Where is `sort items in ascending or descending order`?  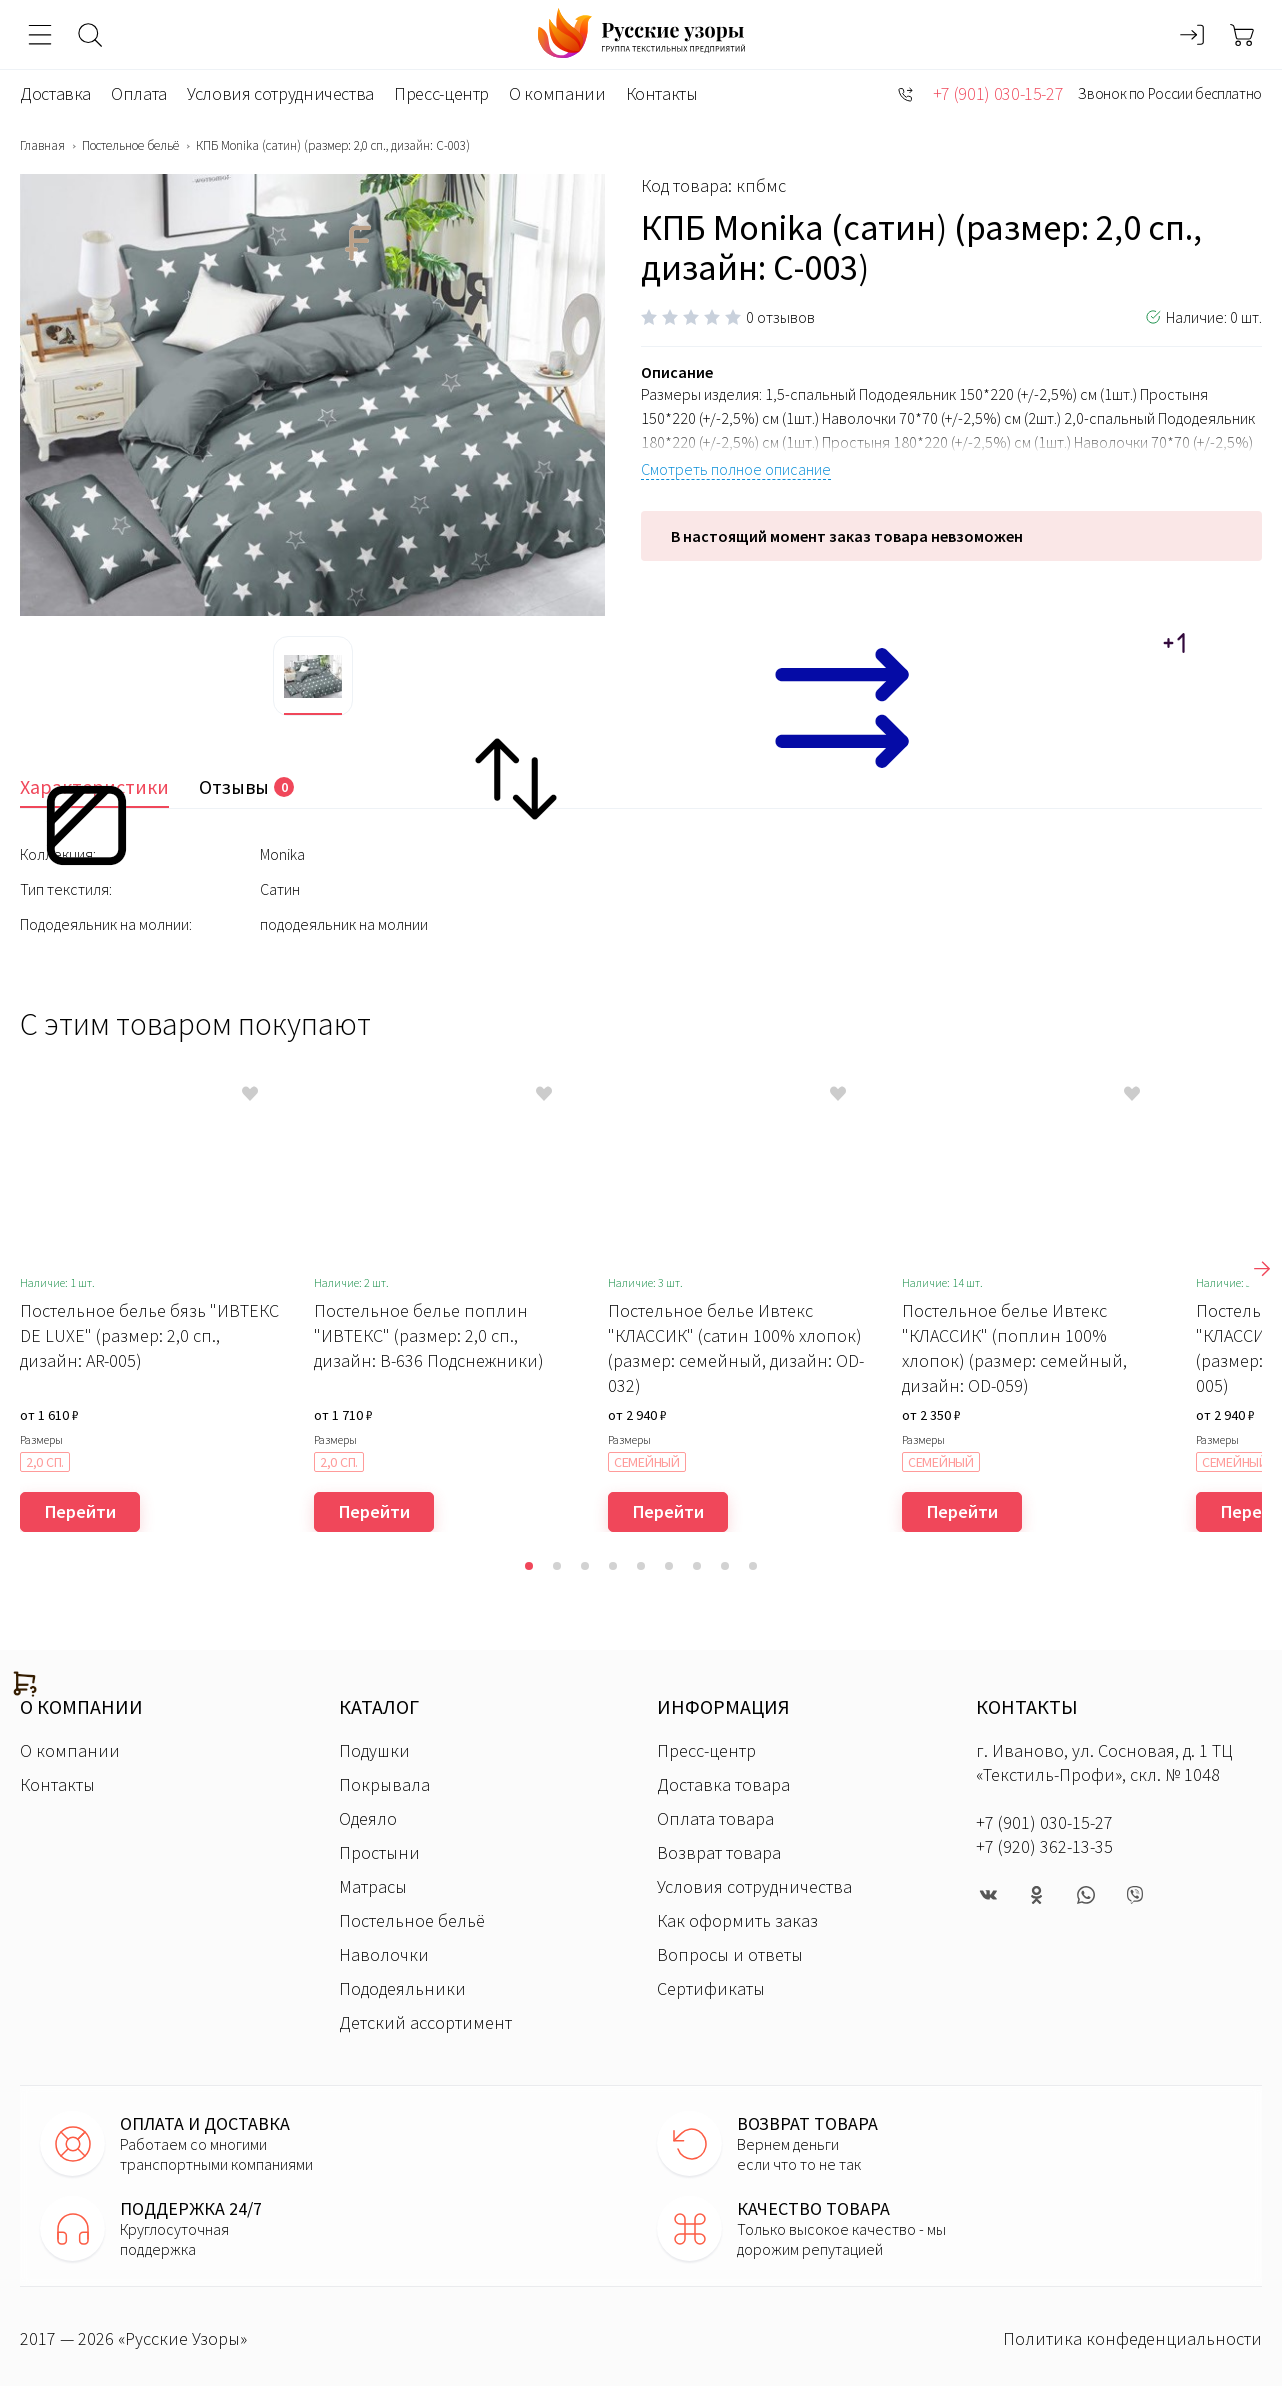
sort items in ascending or descending order is located at coordinates (516, 779).